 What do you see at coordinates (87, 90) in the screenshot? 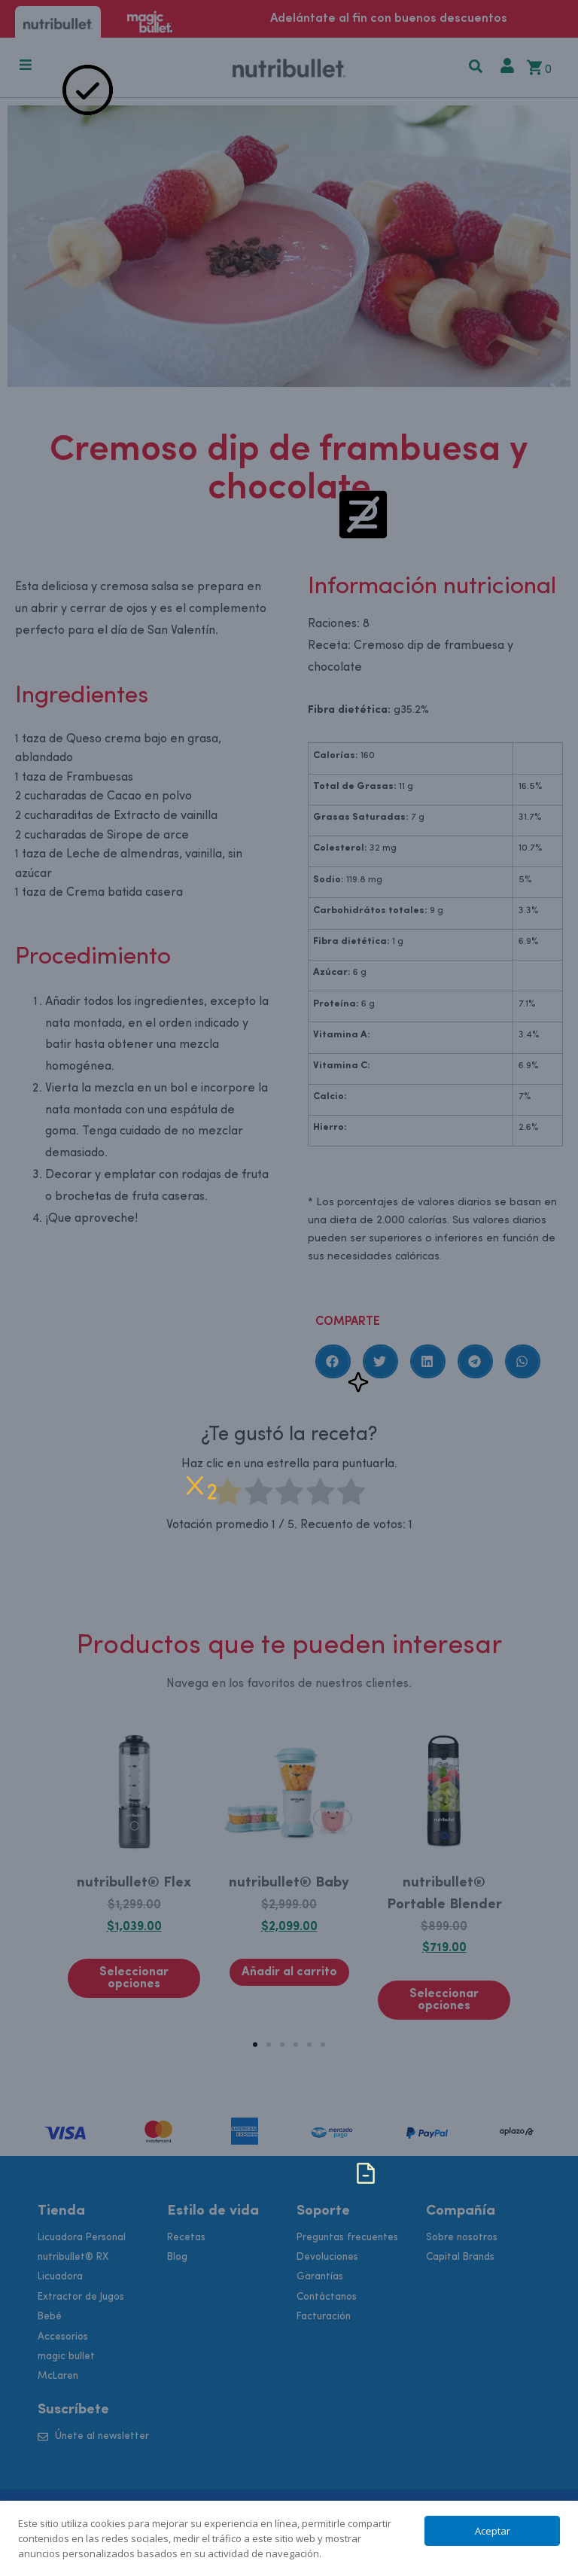
I see `indicates successful completion of an action` at bounding box center [87, 90].